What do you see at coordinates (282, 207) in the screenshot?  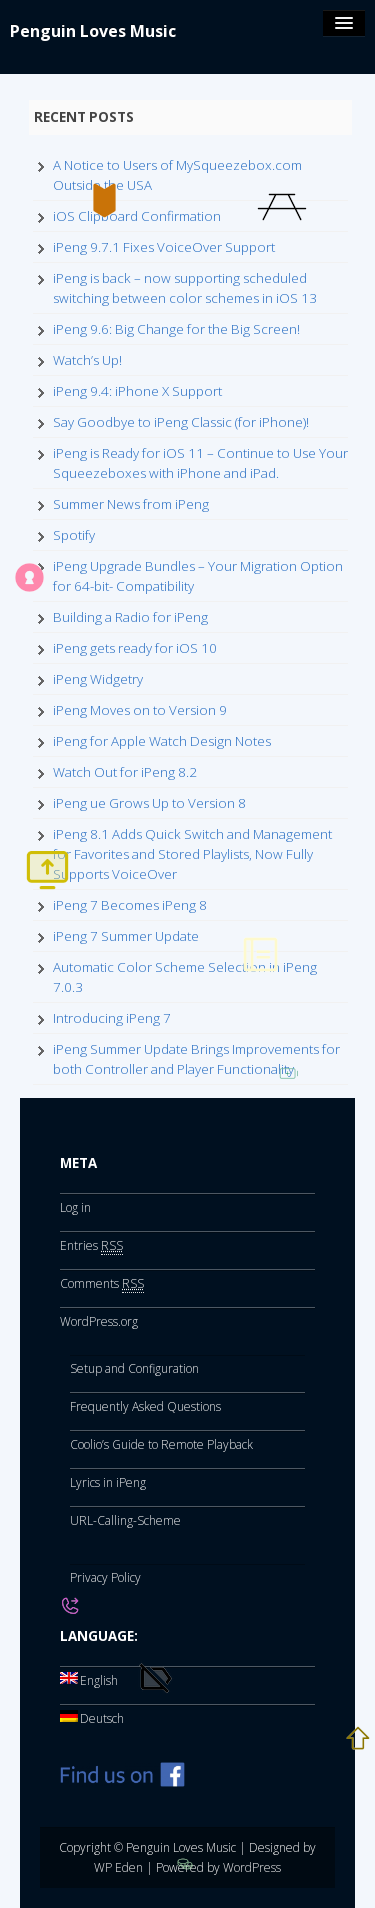 I see `view nearby picnic areas` at bounding box center [282, 207].